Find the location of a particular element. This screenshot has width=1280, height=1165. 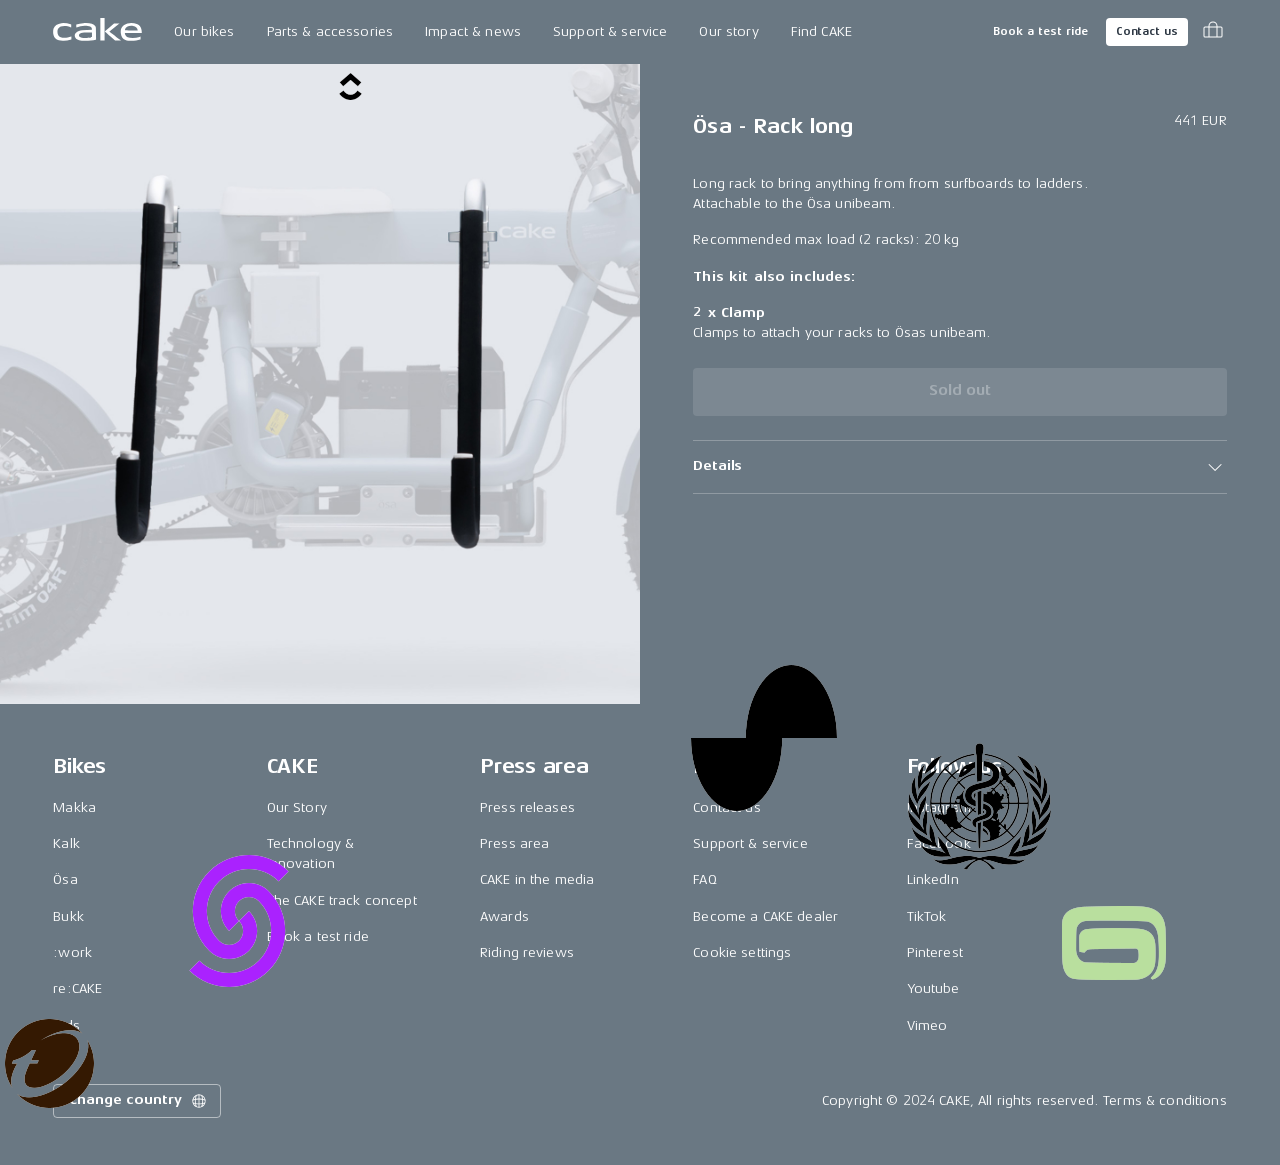

open the Gameloft game launcher is located at coordinates (1114, 943).